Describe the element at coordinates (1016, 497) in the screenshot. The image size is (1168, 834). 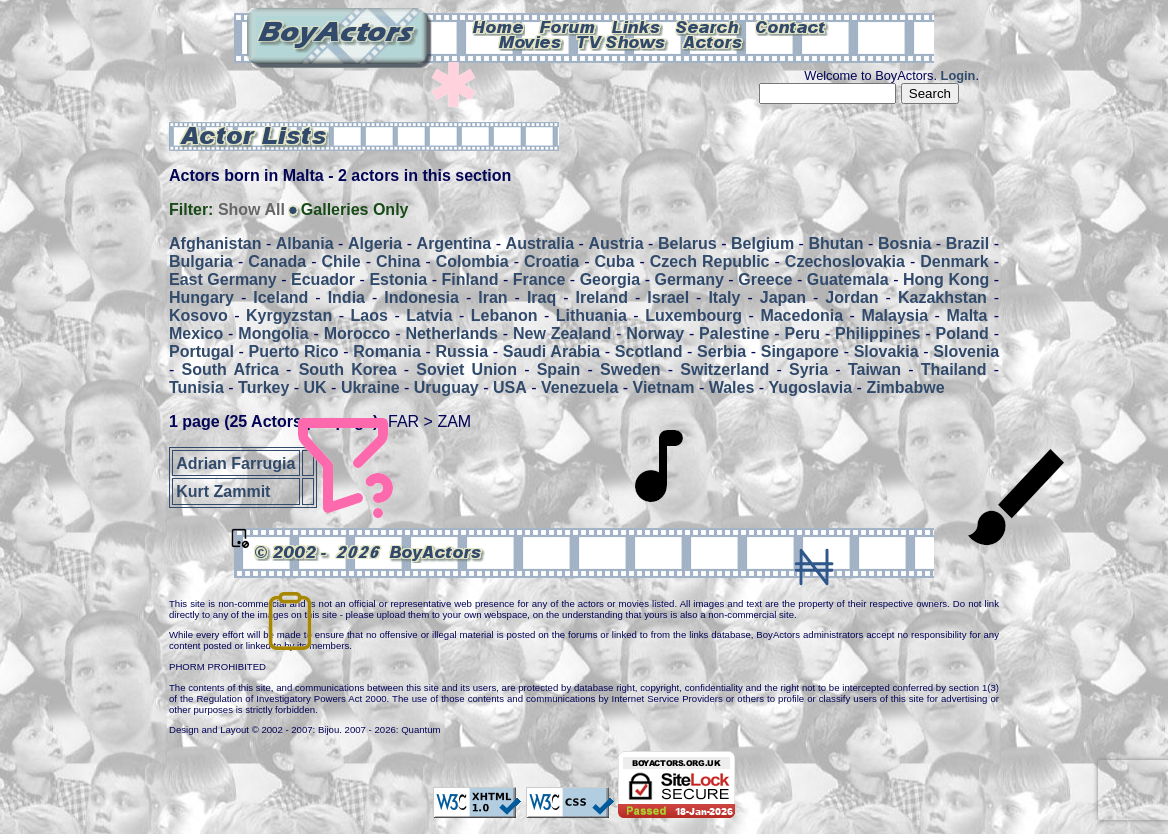
I see `access drawing or painting tools` at that location.